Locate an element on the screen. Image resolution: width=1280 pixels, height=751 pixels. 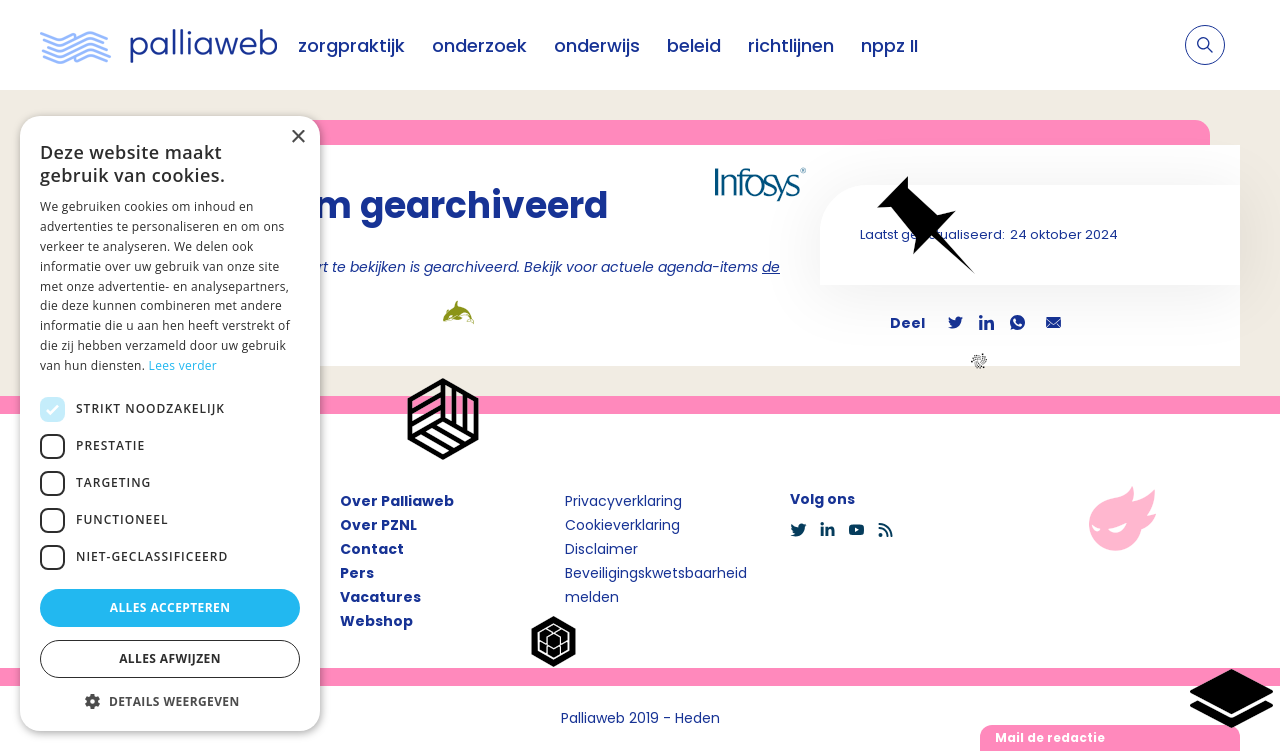
apache hbase database platform logo is located at coordinates (458, 312).